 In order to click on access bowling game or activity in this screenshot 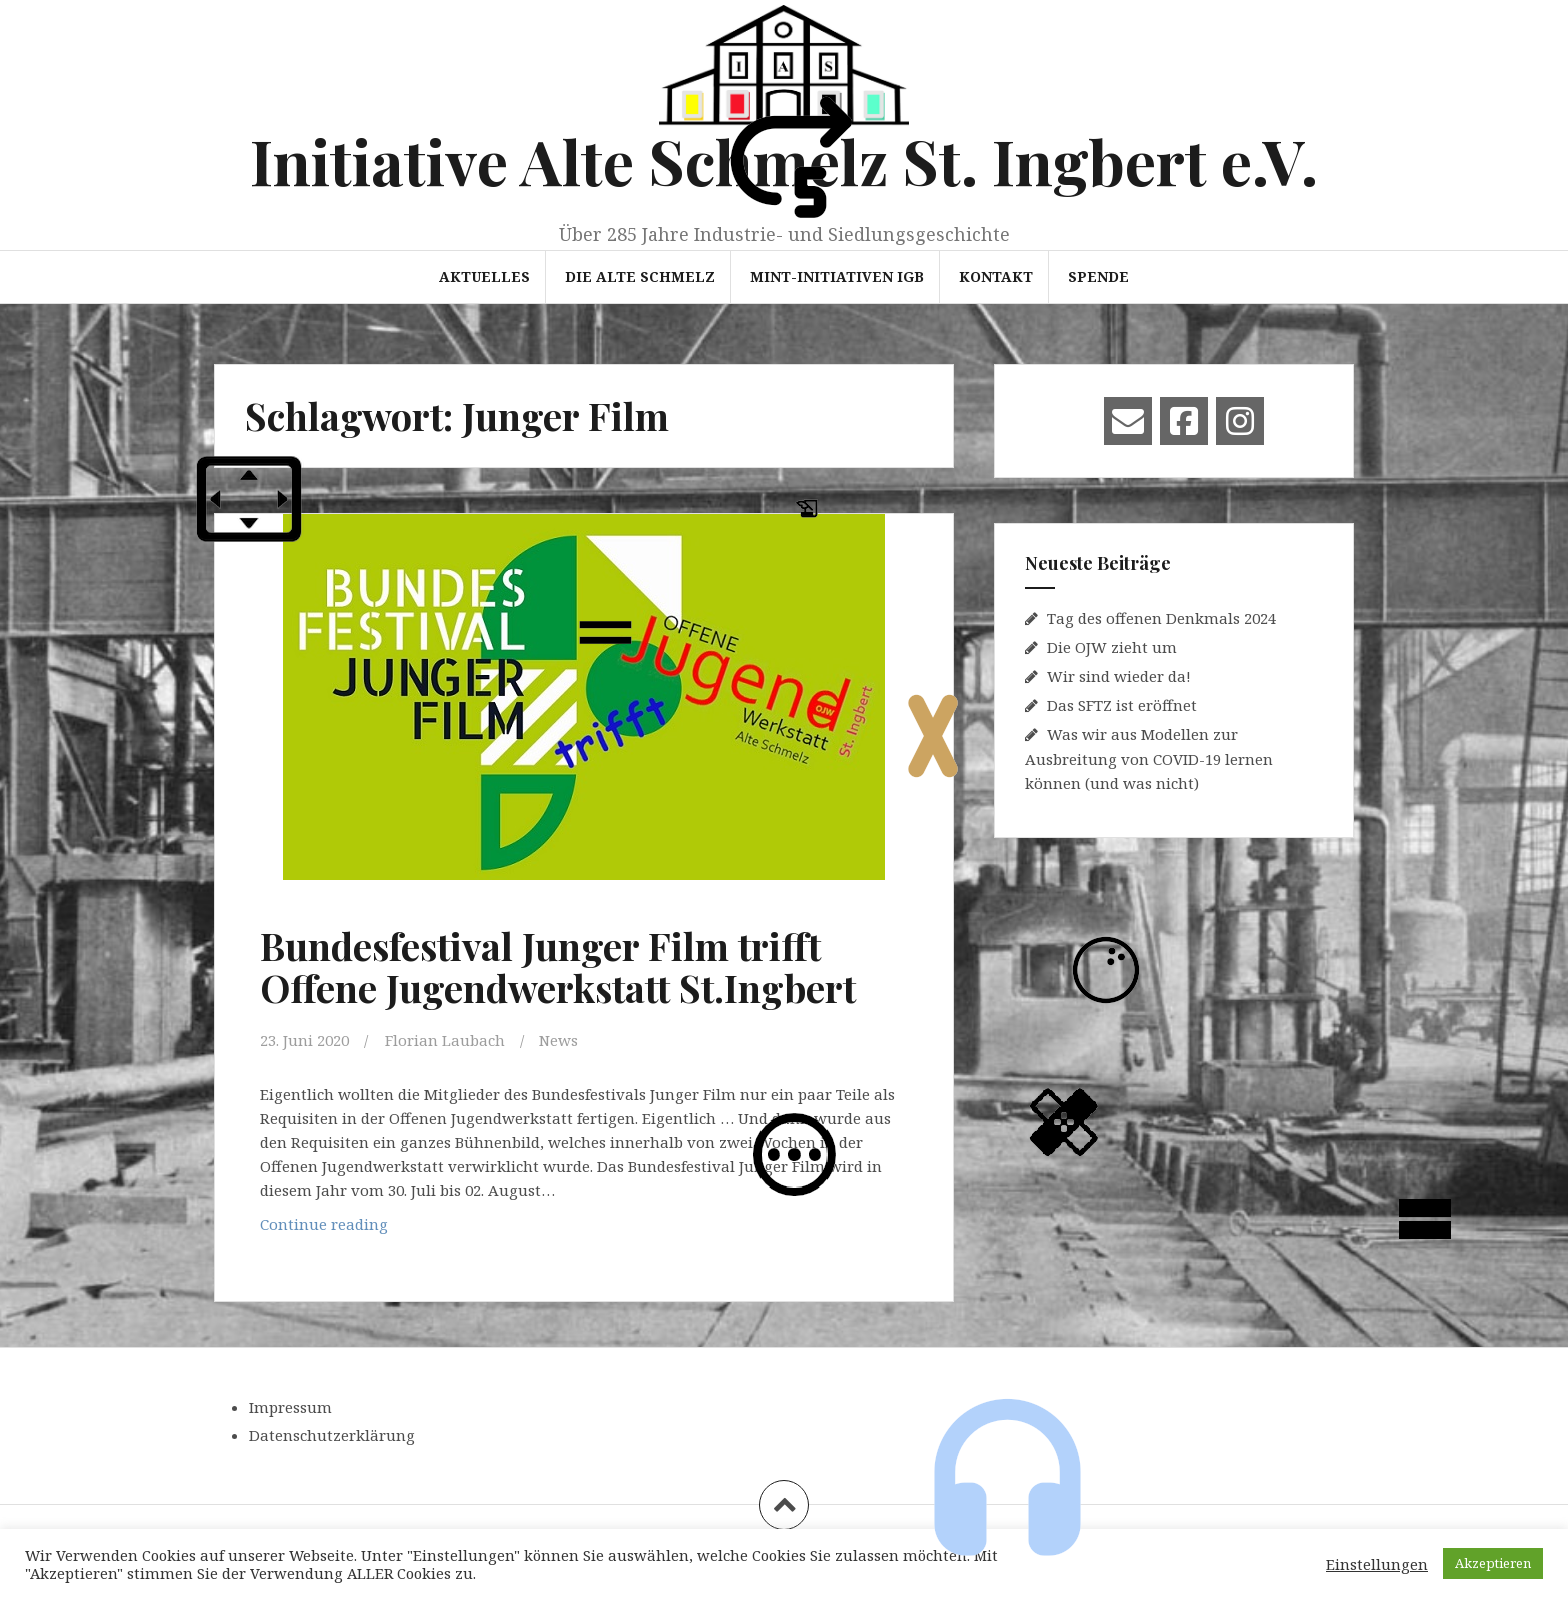, I will do `click(1106, 970)`.